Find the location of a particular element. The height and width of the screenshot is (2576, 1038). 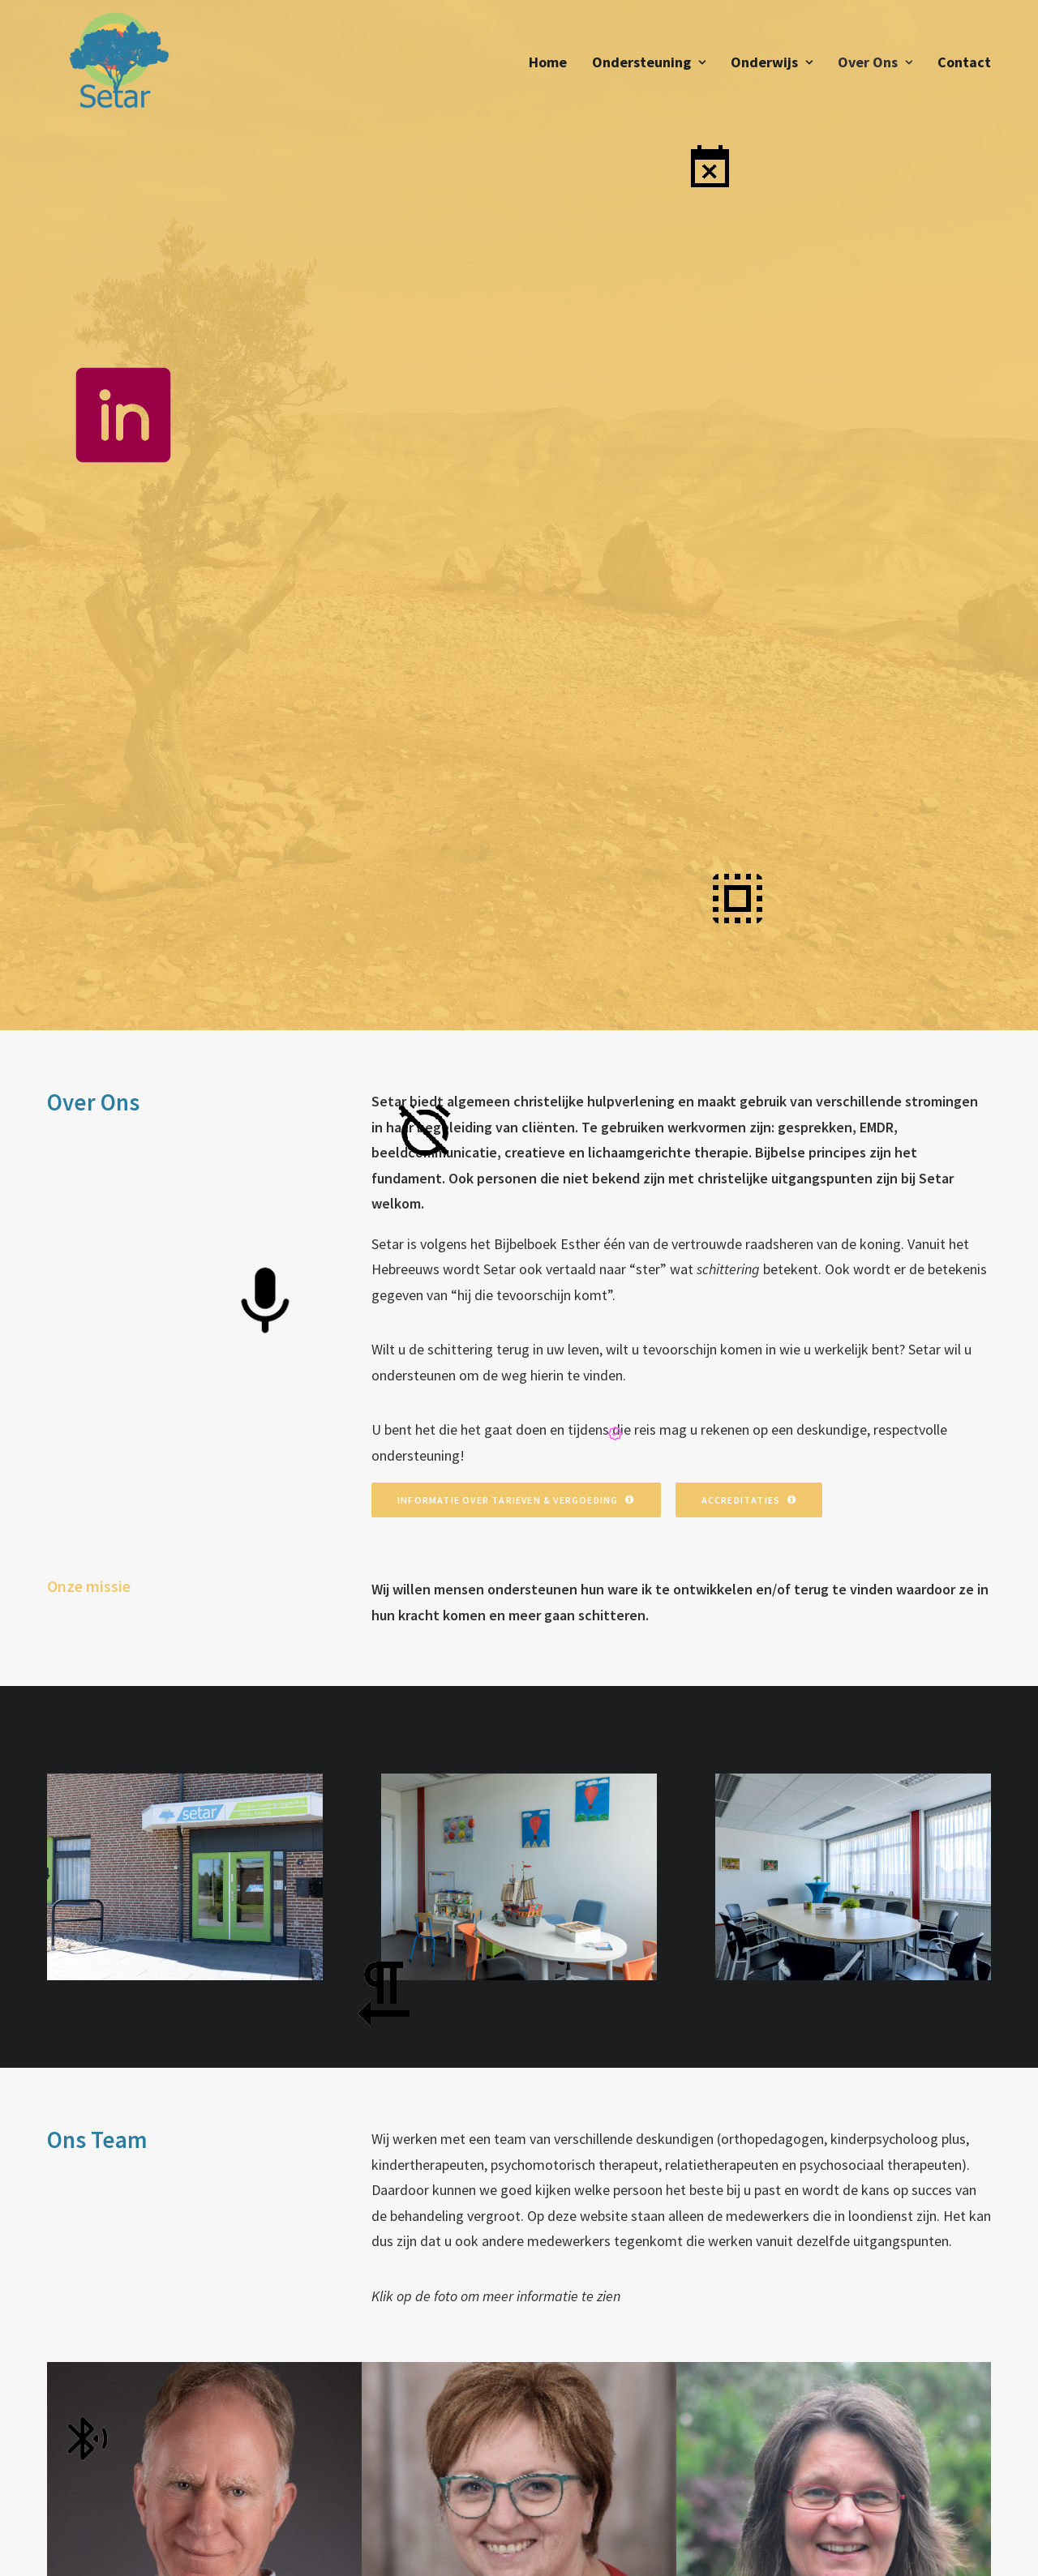

switch text direction to right-to-left is located at coordinates (384, 1994).